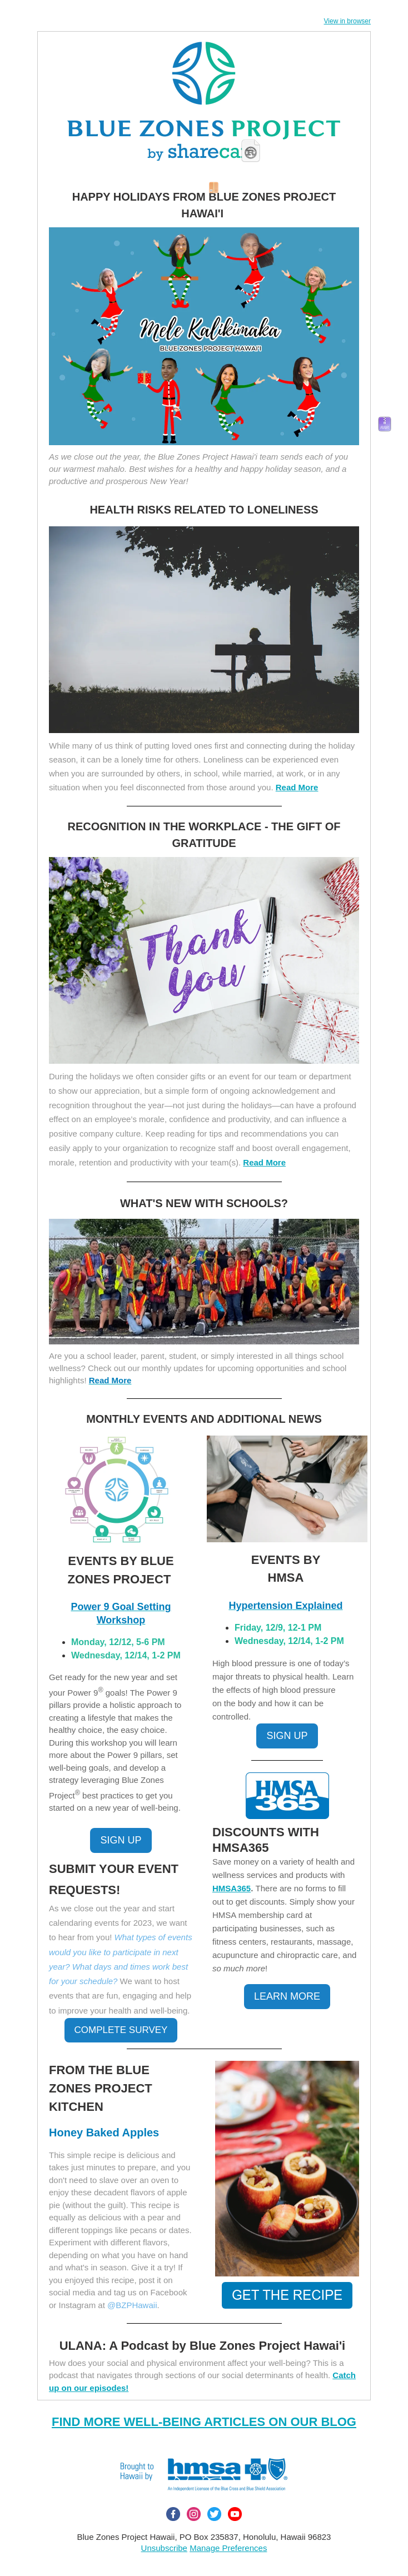 The image size is (408, 2576). Describe the element at coordinates (385, 424) in the screenshot. I see `a compressed RAR archive file` at that location.